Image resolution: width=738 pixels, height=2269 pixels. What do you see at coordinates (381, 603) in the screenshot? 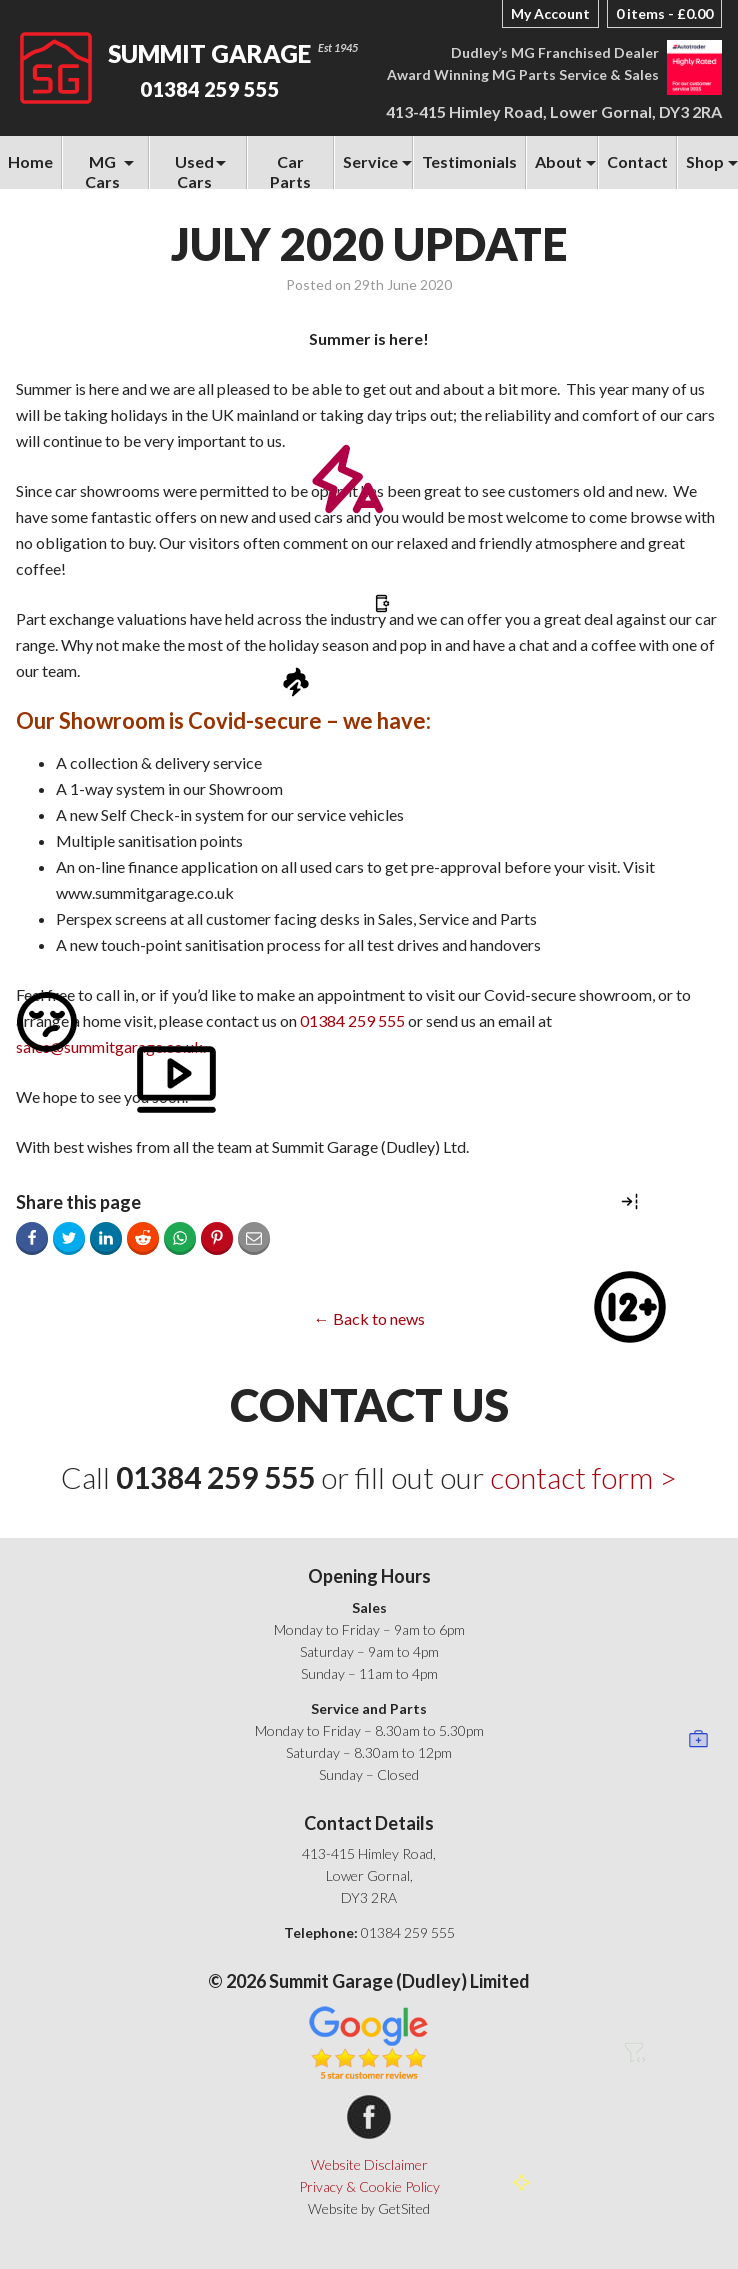
I see `access app settings` at bounding box center [381, 603].